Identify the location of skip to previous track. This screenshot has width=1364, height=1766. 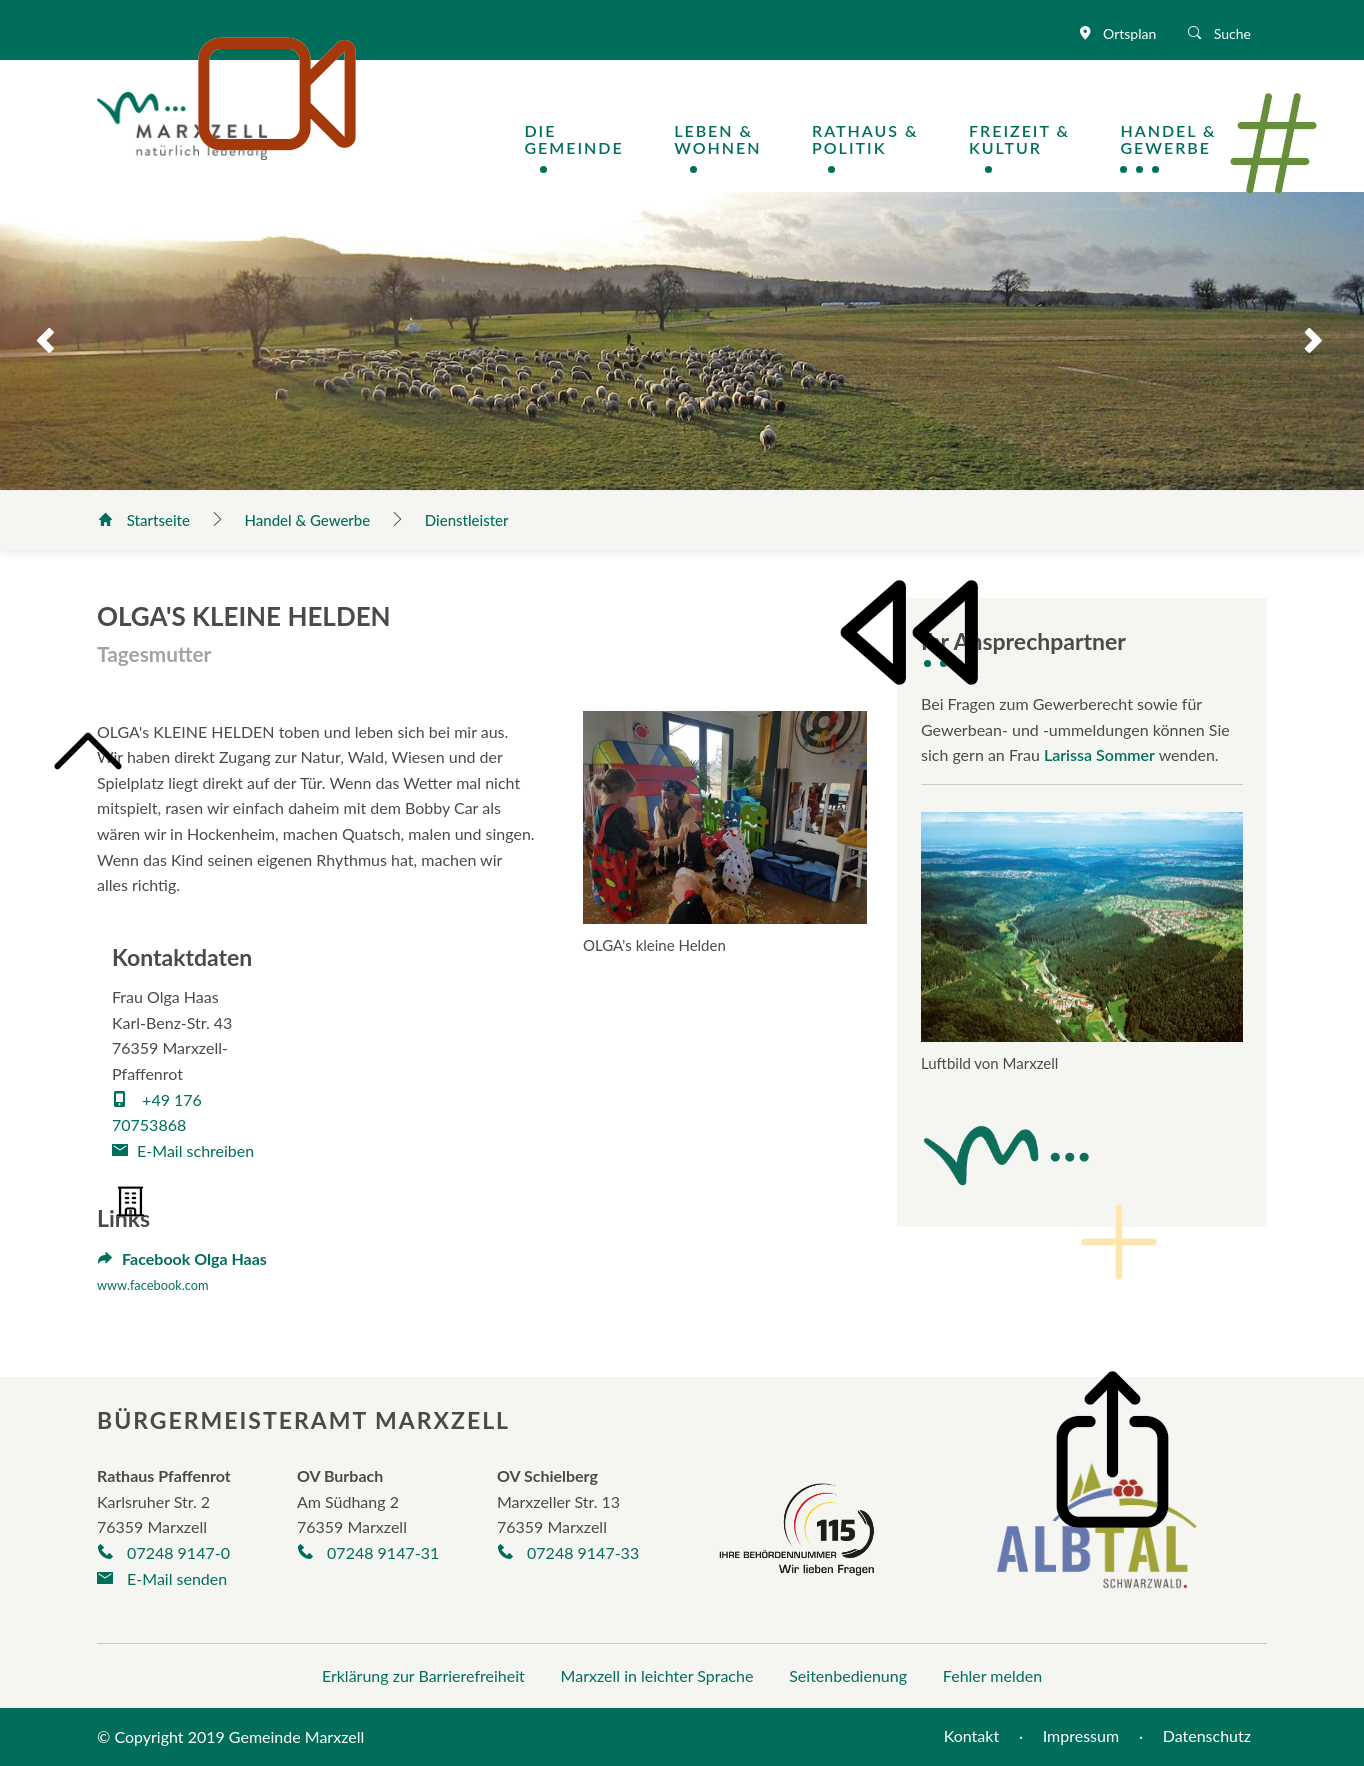
(912, 632).